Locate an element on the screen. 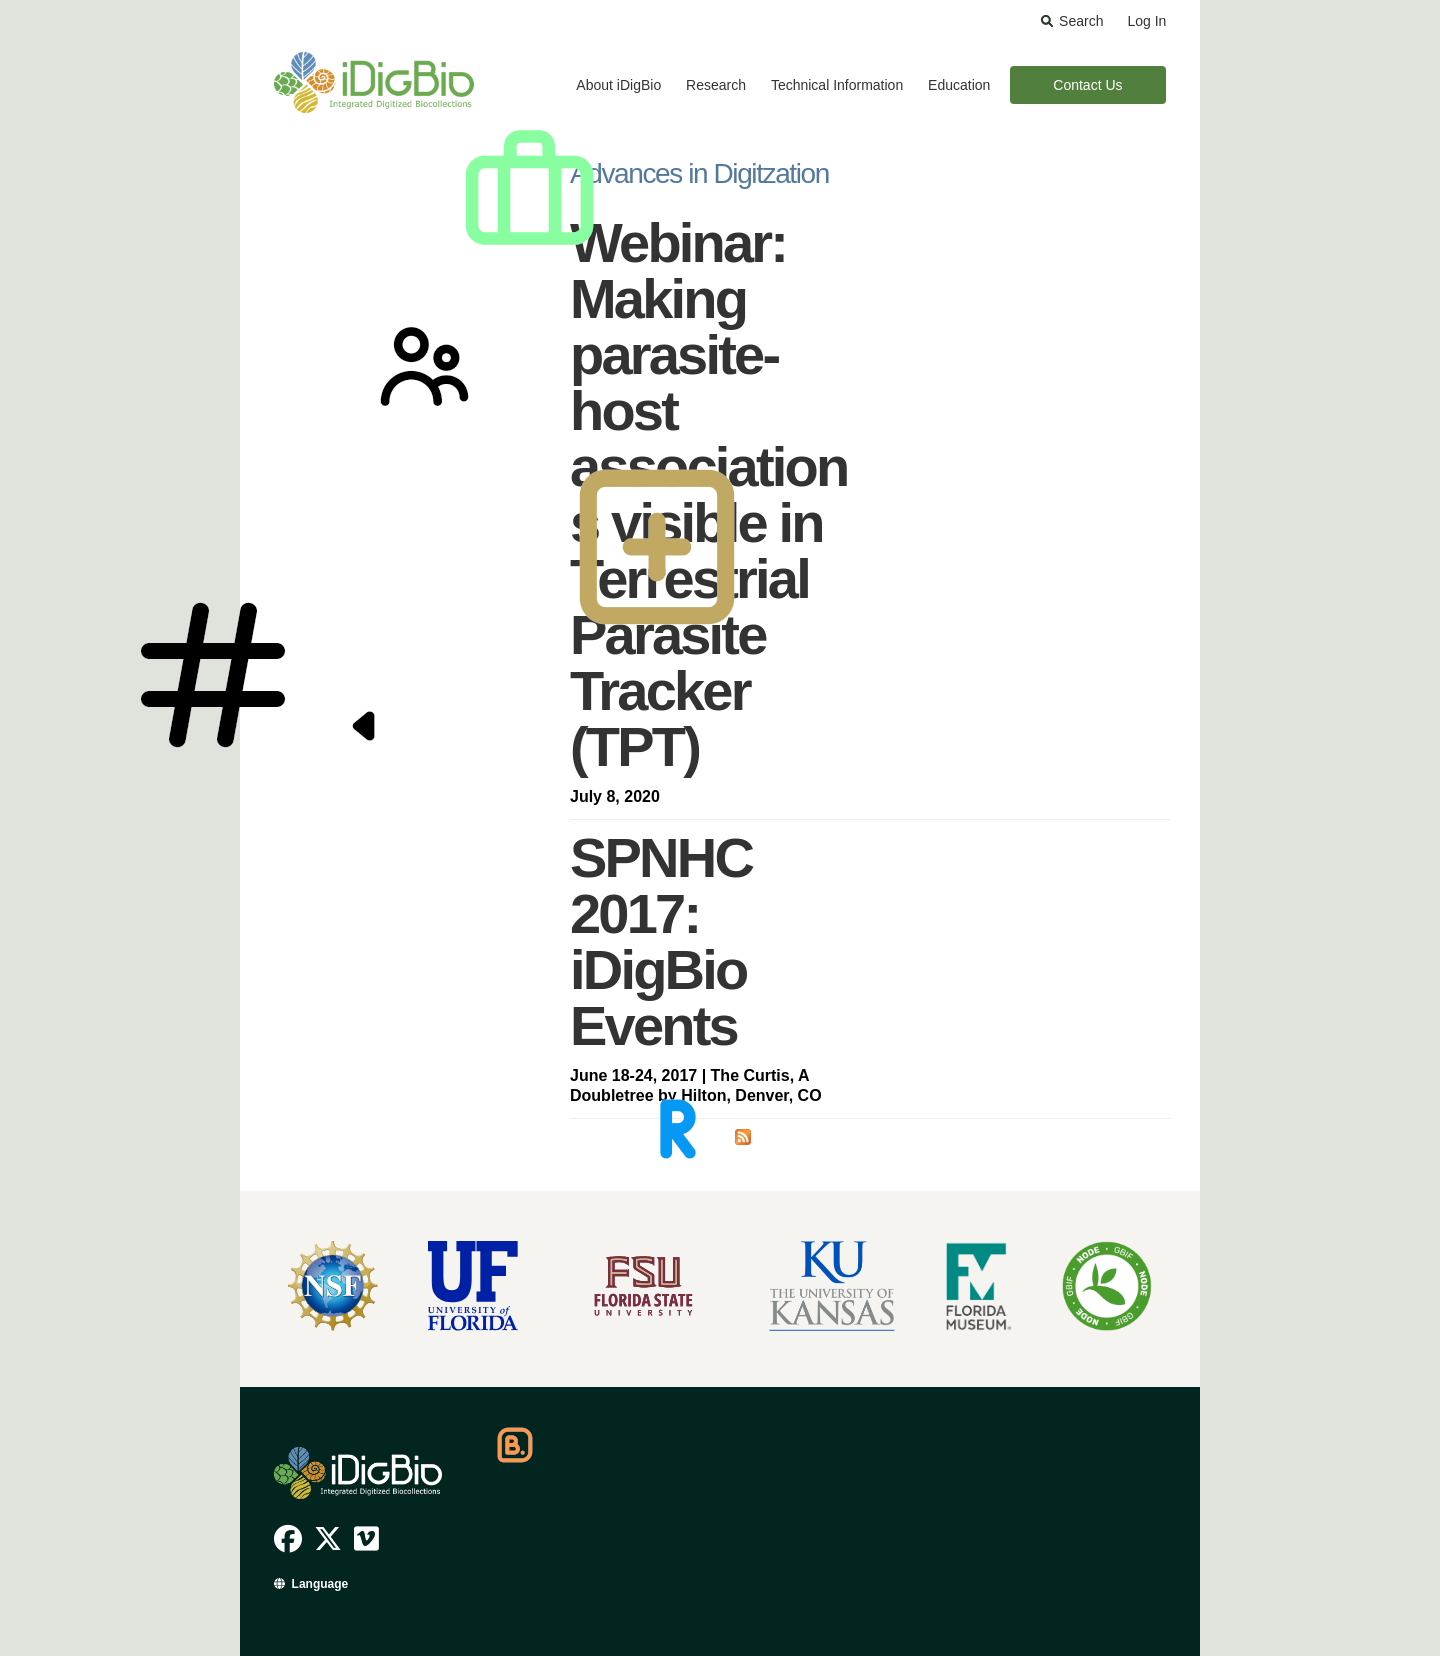 The width and height of the screenshot is (1440, 1656). indicates a rating or review section is located at coordinates (678, 1129).